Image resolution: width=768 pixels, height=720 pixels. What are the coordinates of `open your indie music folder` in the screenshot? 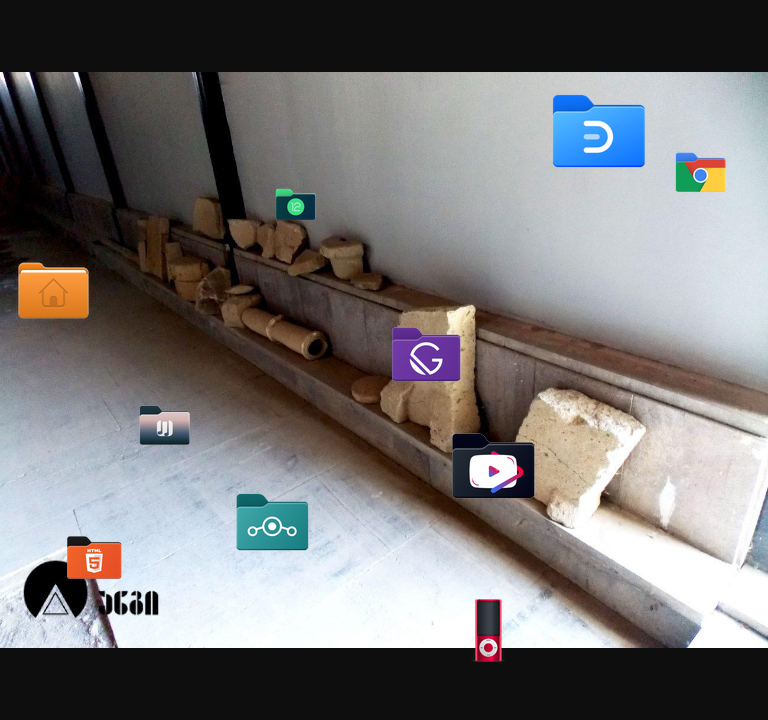 It's located at (164, 426).